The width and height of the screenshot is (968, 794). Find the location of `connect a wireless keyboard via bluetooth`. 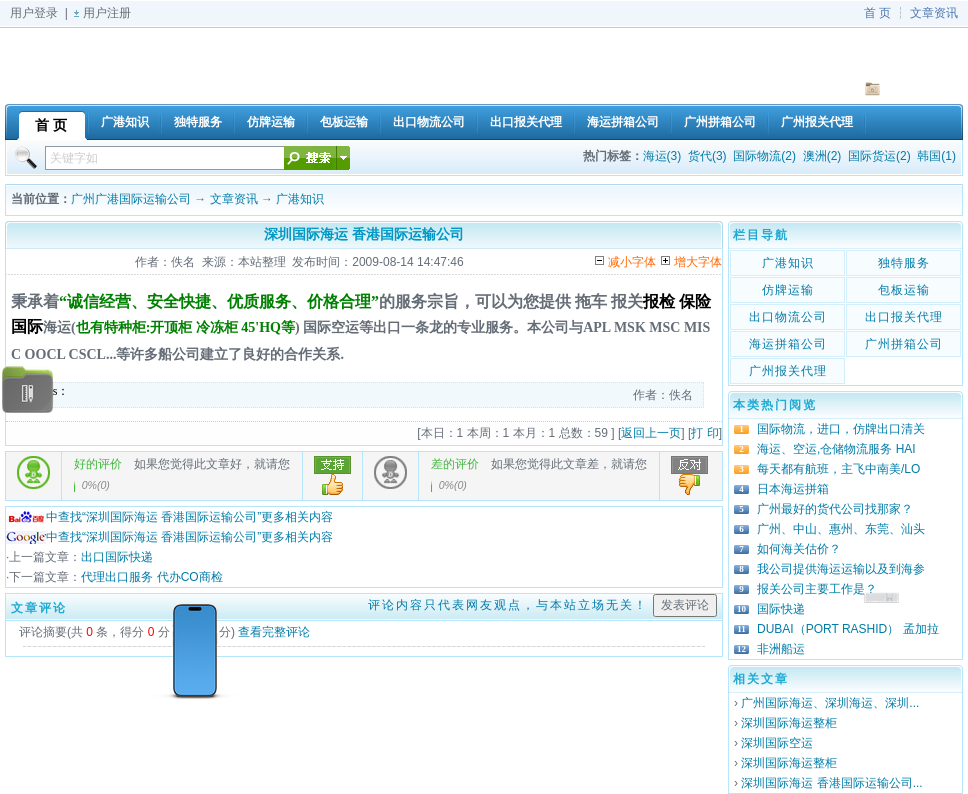

connect a wireless keyboard via bluetooth is located at coordinates (881, 597).